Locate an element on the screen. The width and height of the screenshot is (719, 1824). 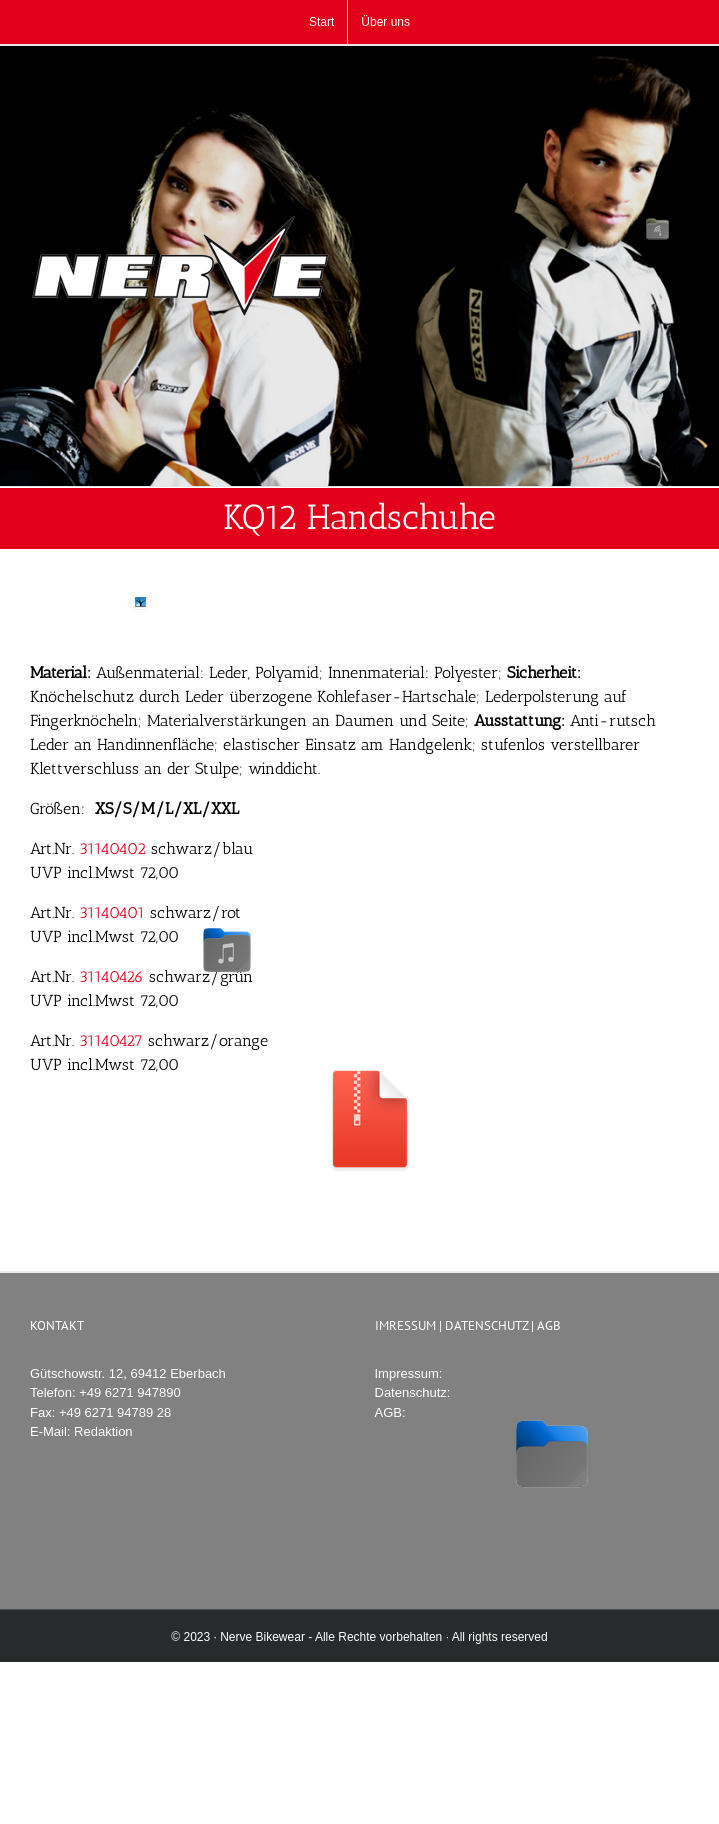
folder synced with insync cloud service is located at coordinates (657, 228).